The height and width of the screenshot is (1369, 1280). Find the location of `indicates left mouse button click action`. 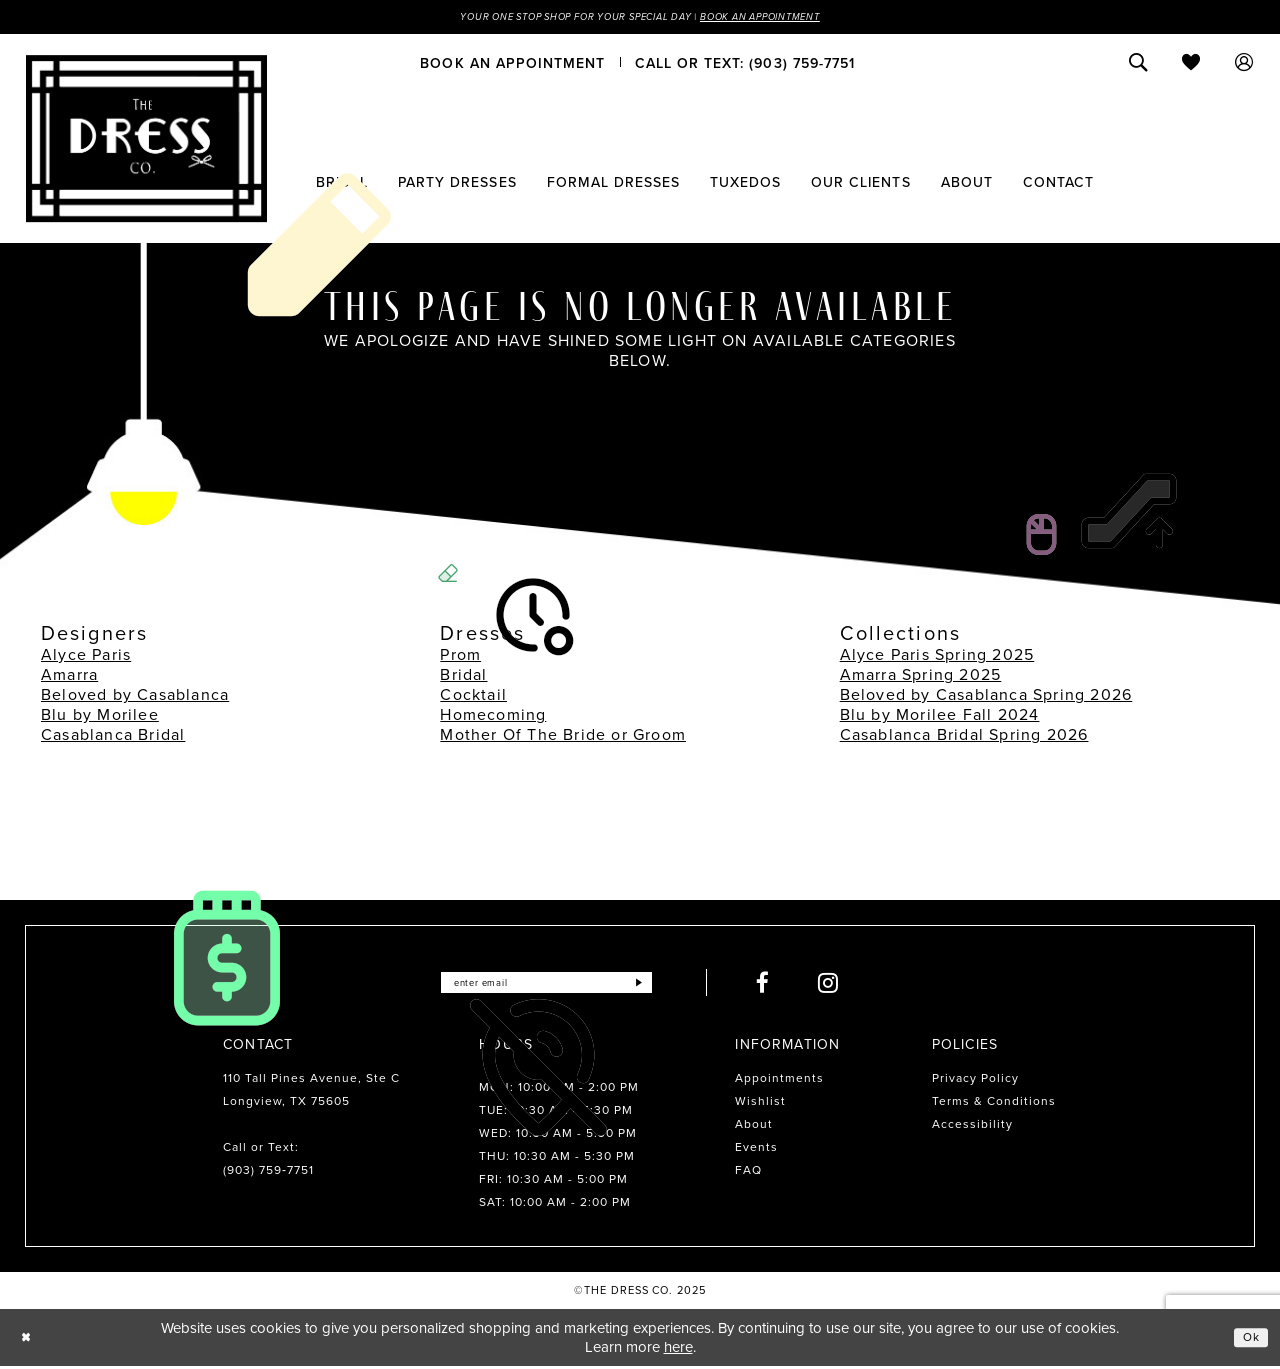

indicates left mouse button click action is located at coordinates (1041, 534).